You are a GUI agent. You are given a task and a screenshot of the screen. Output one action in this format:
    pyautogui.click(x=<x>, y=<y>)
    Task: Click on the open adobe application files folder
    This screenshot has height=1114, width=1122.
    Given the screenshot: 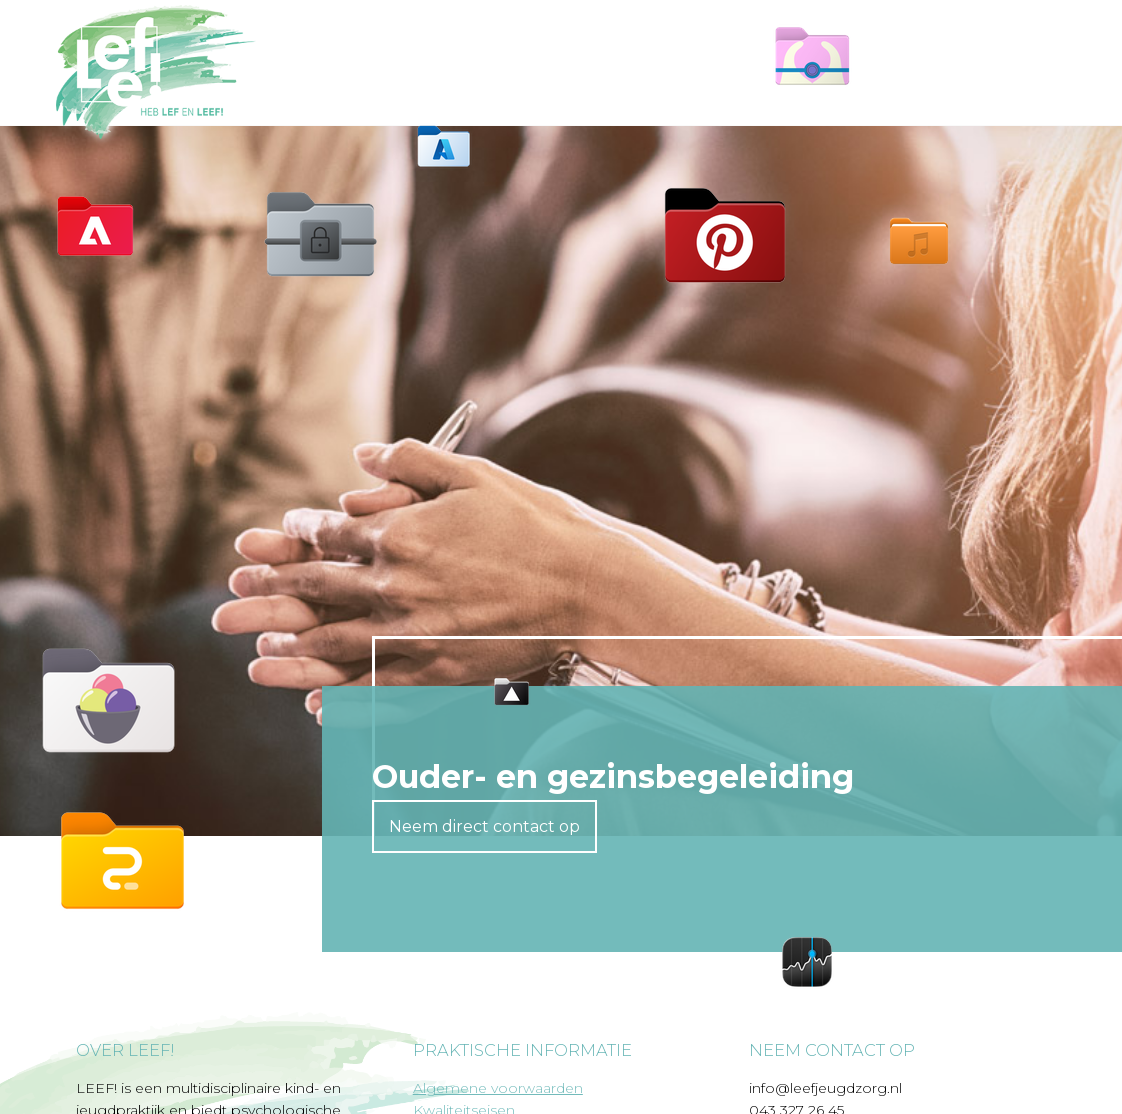 What is the action you would take?
    pyautogui.click(x=95, y=228)
    